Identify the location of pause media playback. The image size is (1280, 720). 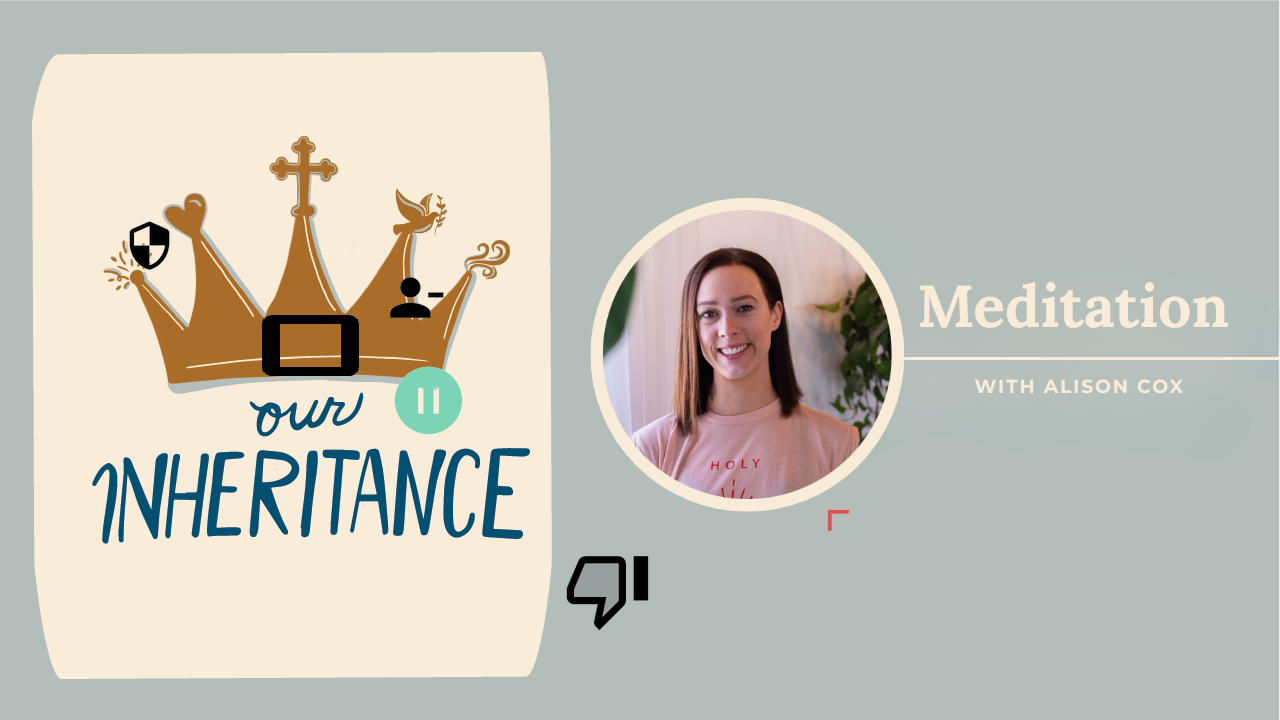
(428, 400).